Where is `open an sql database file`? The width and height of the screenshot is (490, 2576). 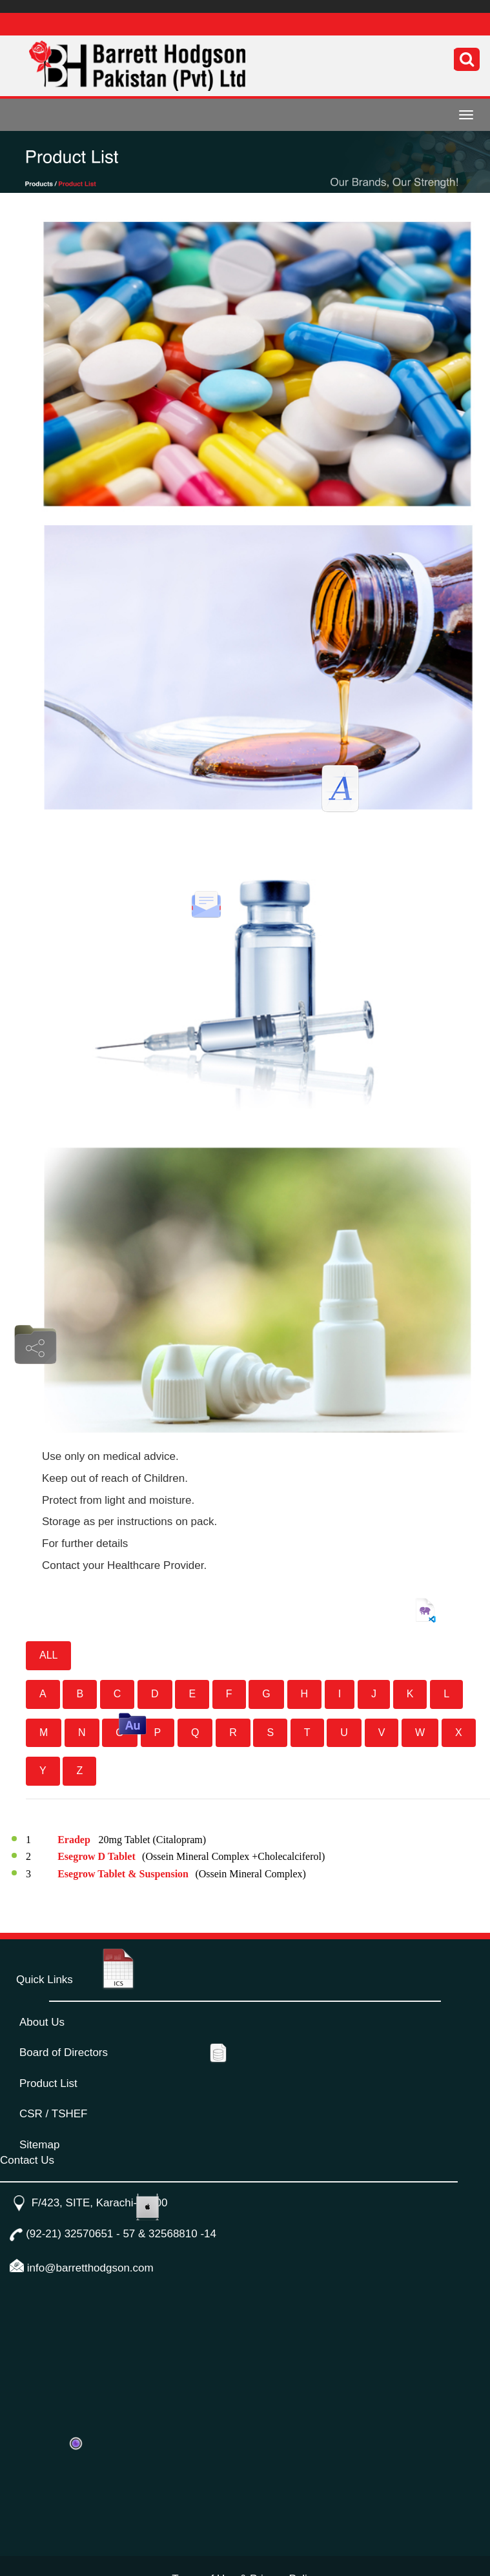 open an sql database file is located at coordinates (218, 2053).